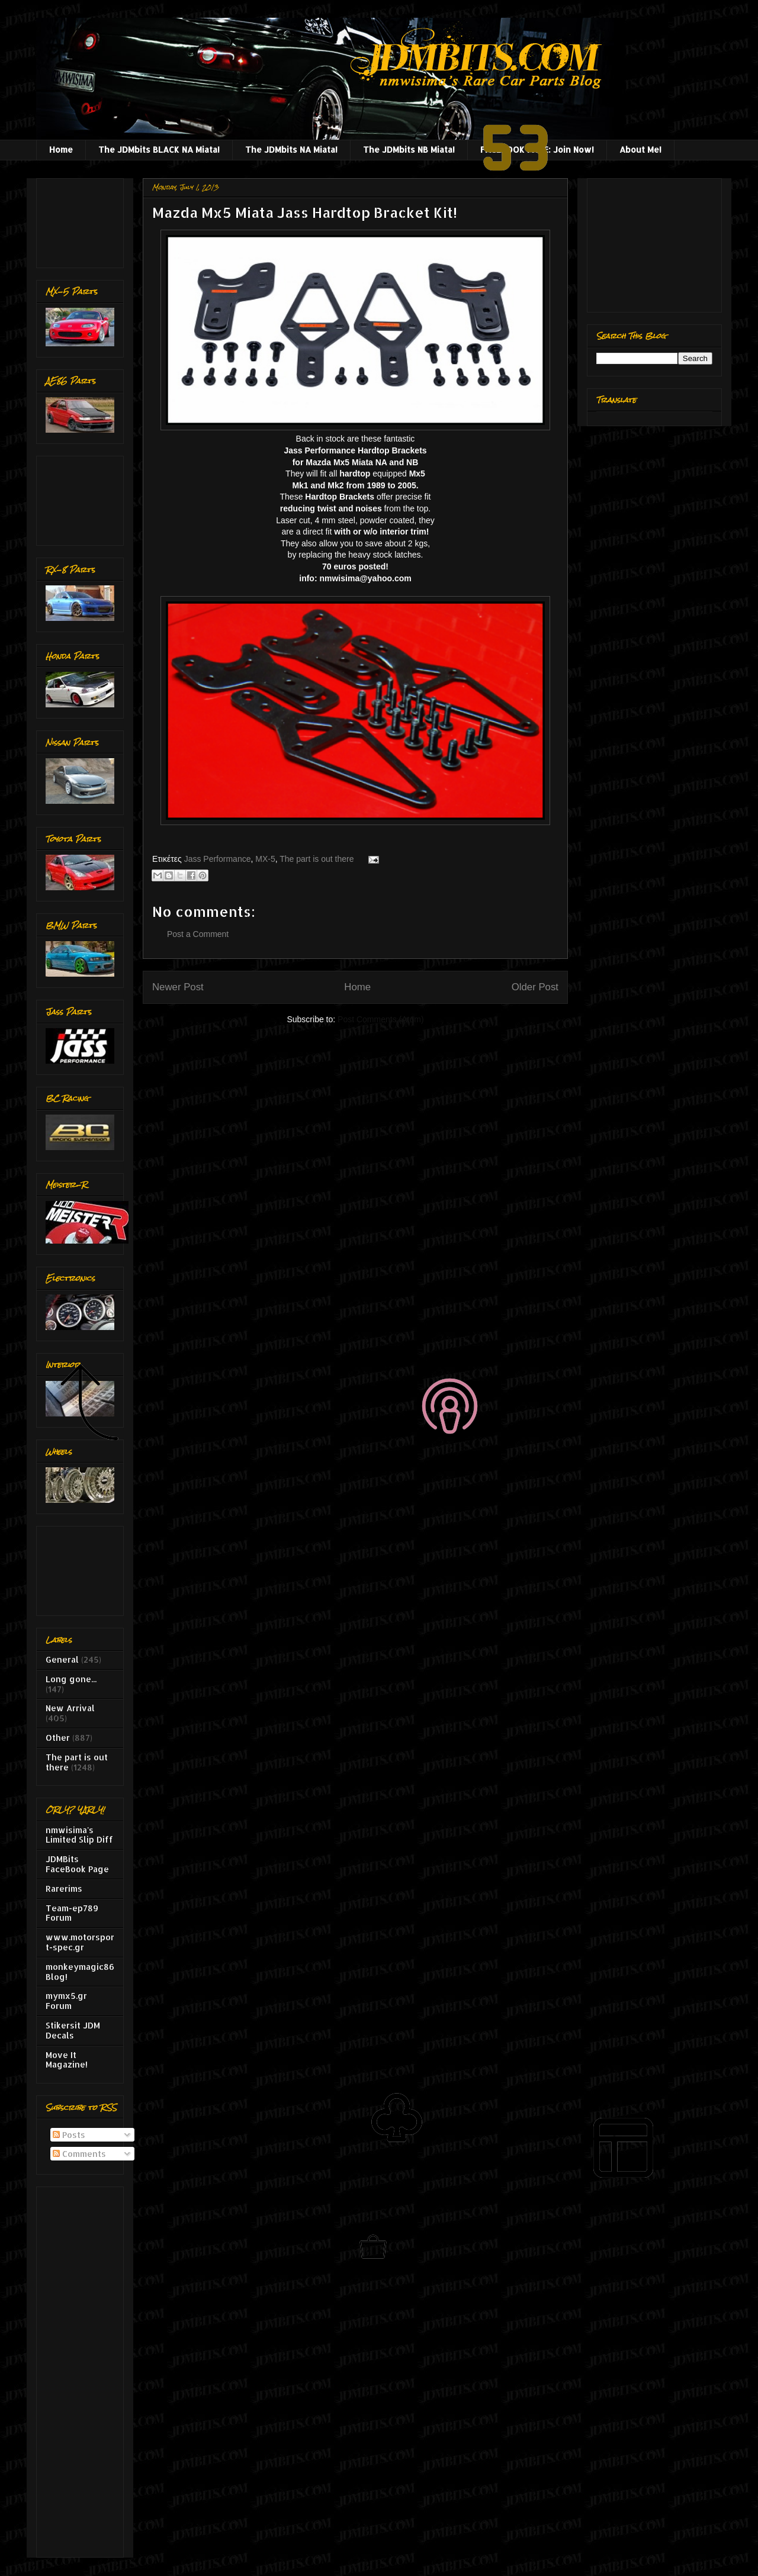 This screenshot has height=2576, width=758. What do you see at coordinates (515, 147) in the screenshot?
I see `displays the number 53 as a label or counter` at bounding box center [515, 147].